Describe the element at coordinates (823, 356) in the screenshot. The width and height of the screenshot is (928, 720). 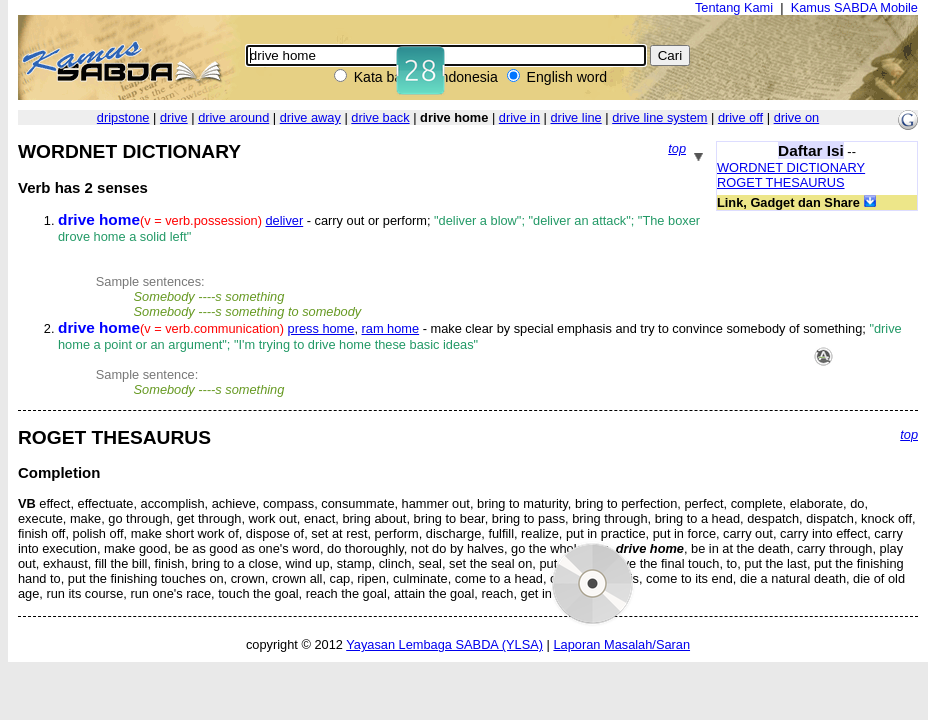
I see `check for available system updates` at that location.